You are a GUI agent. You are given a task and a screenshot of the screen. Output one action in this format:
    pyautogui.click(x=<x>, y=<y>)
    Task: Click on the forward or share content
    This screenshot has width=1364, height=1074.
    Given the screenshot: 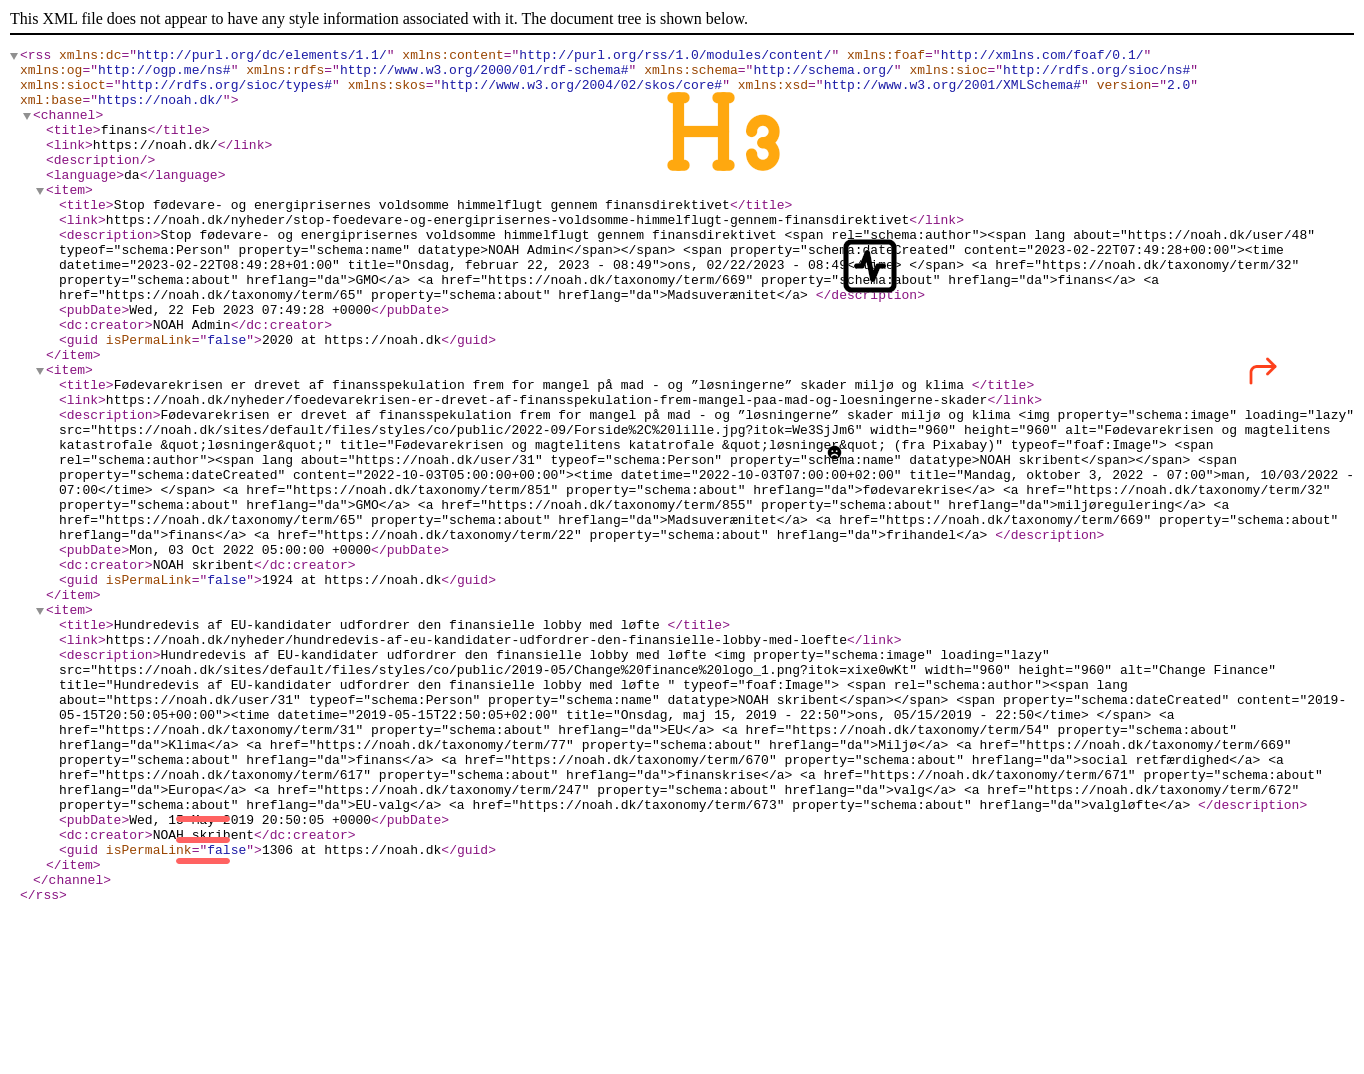 What is the action you would take?
    pyautogui.click(x=1263, y=371)
    